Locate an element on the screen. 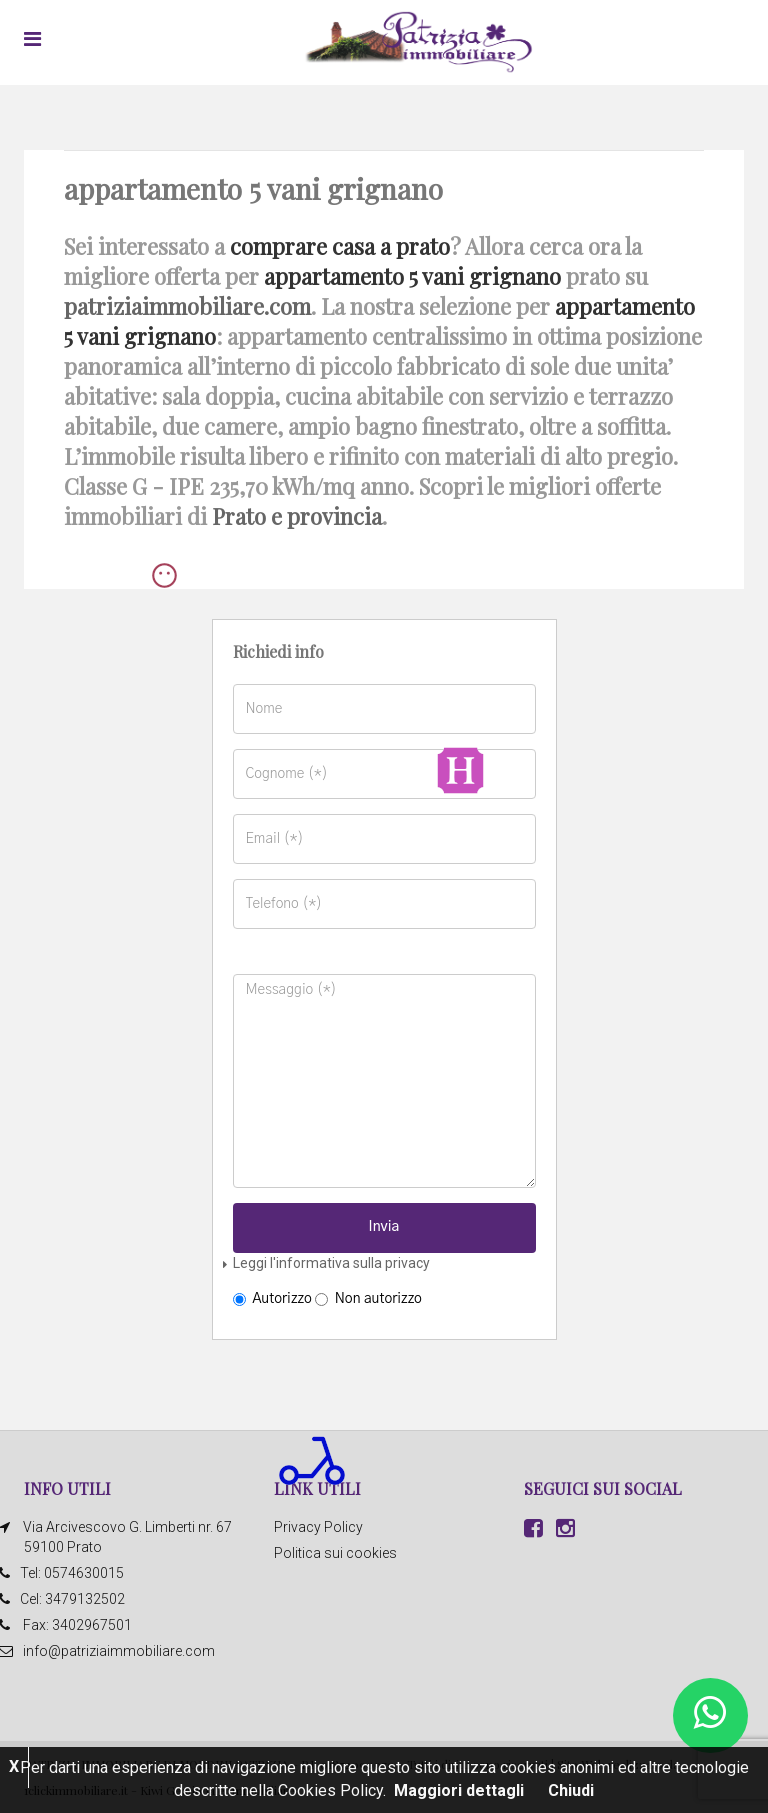 The image size is (768, 1813). select scooter as transportation mode is located at coordinates (312, 1463).